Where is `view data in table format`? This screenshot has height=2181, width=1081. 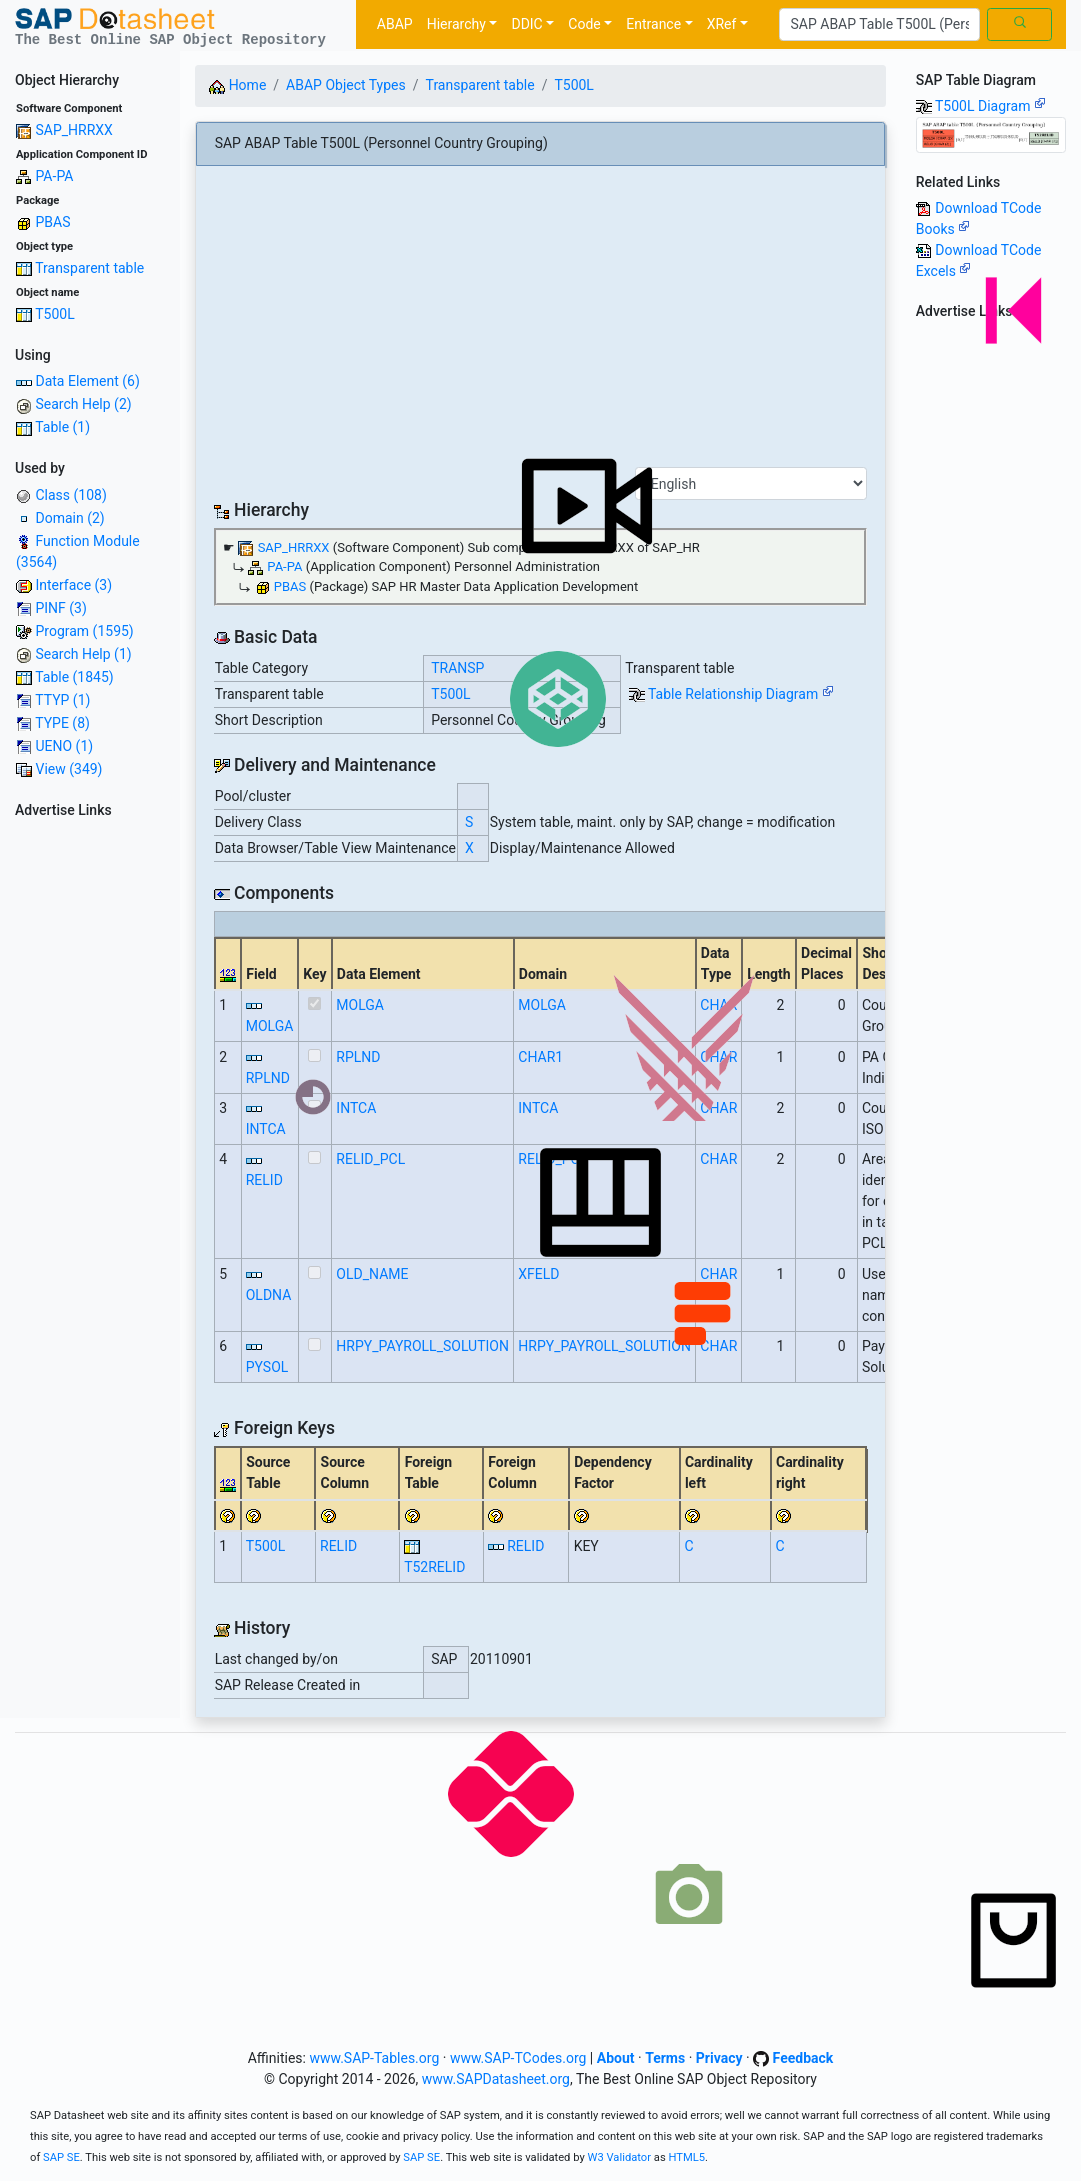 view data in table format is located at coordinates (600, 1202).